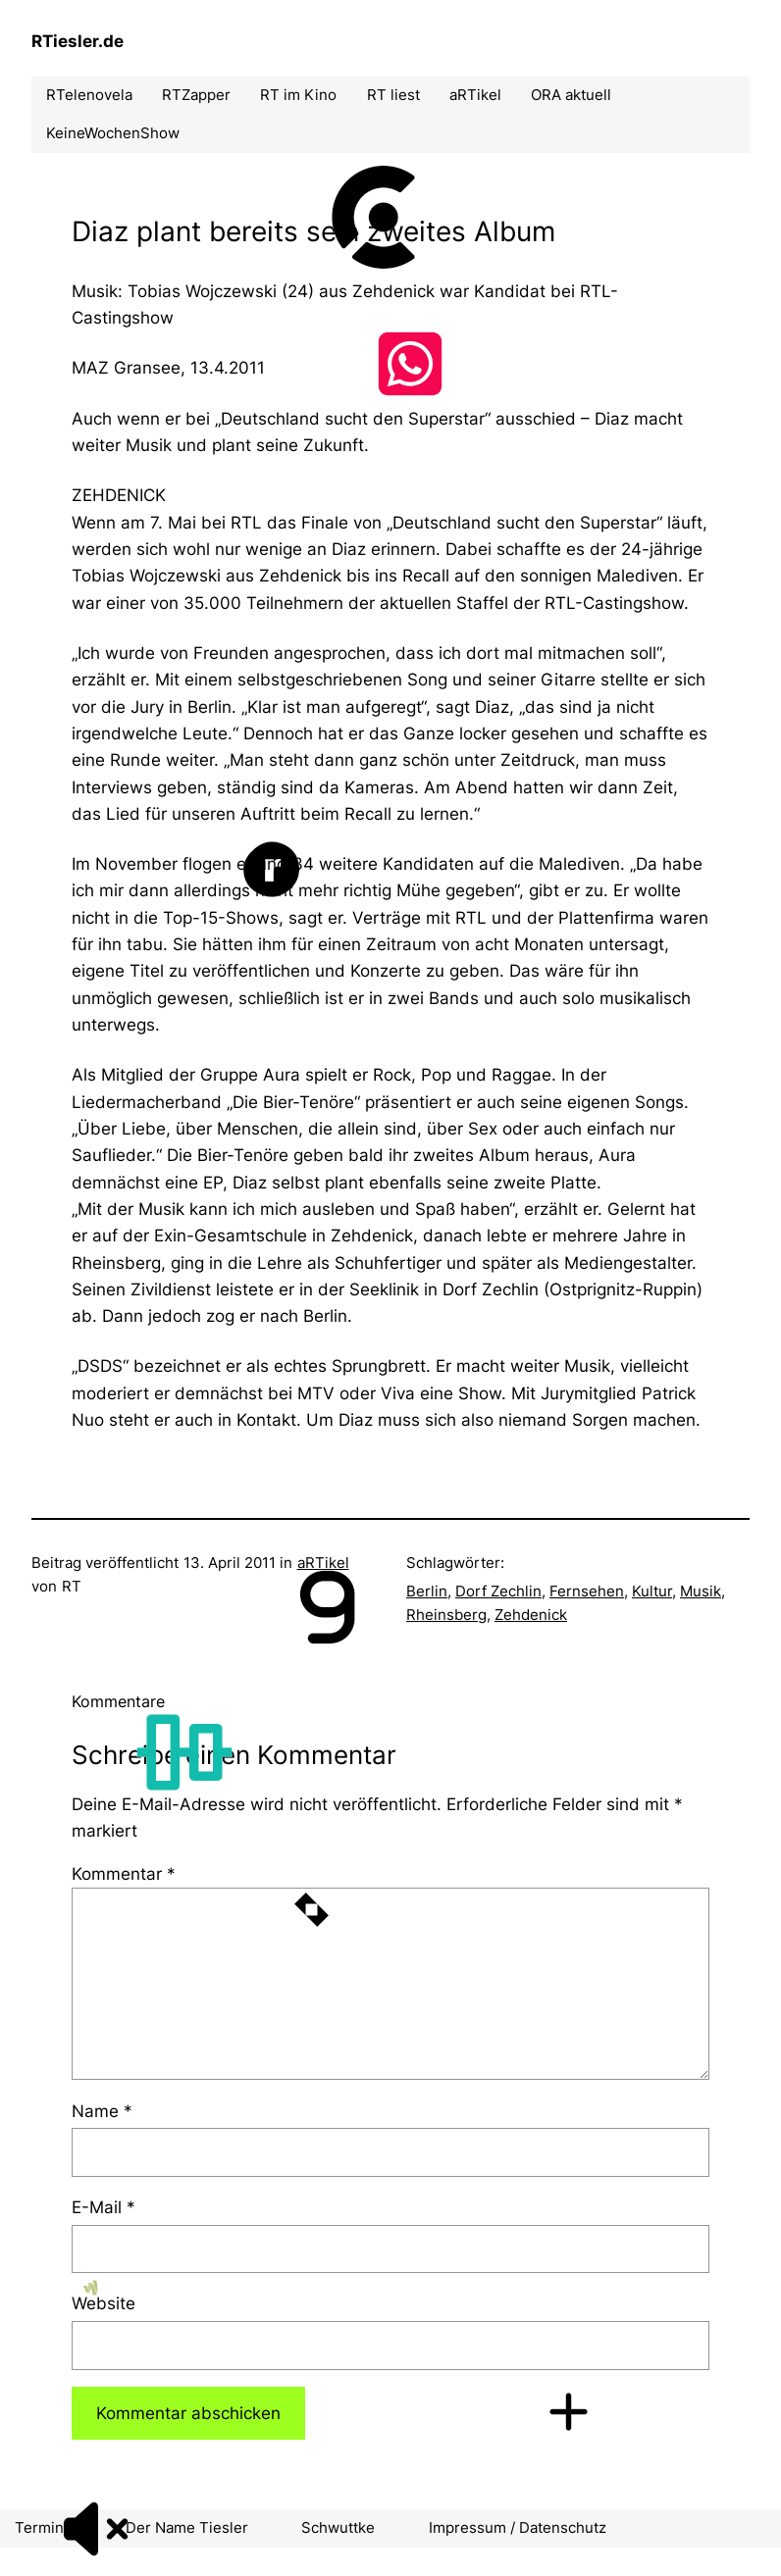 The height and width of the screenshot is (2576, 781). Describe the element at coordinates (271, 869) in the screenshot. I see `open ravelry app or website` at that location.